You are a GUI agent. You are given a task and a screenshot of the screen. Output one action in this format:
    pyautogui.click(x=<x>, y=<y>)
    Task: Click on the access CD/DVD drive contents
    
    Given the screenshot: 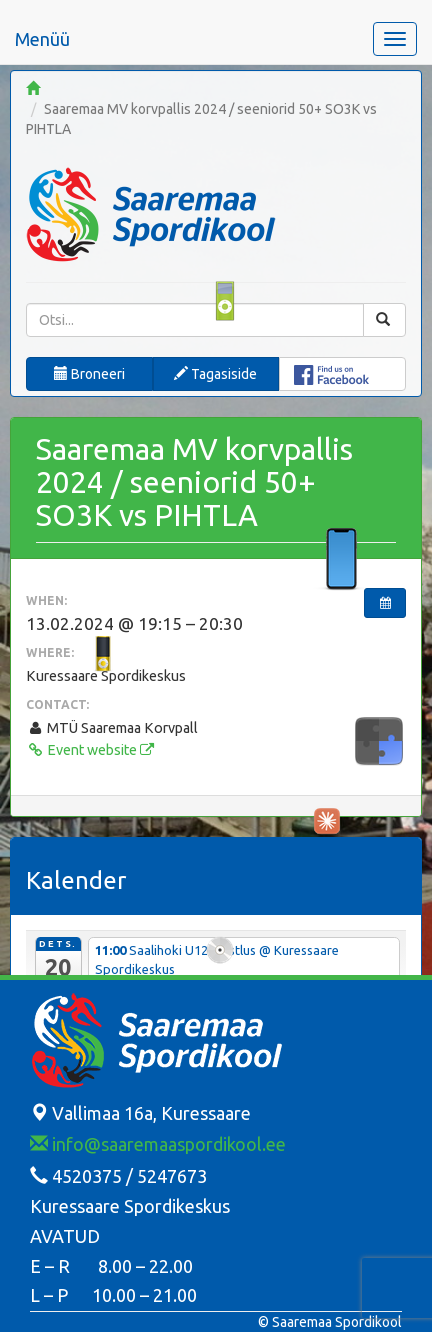 What is the action you would take?
    pyautogui.click(x=220, y=950)
    